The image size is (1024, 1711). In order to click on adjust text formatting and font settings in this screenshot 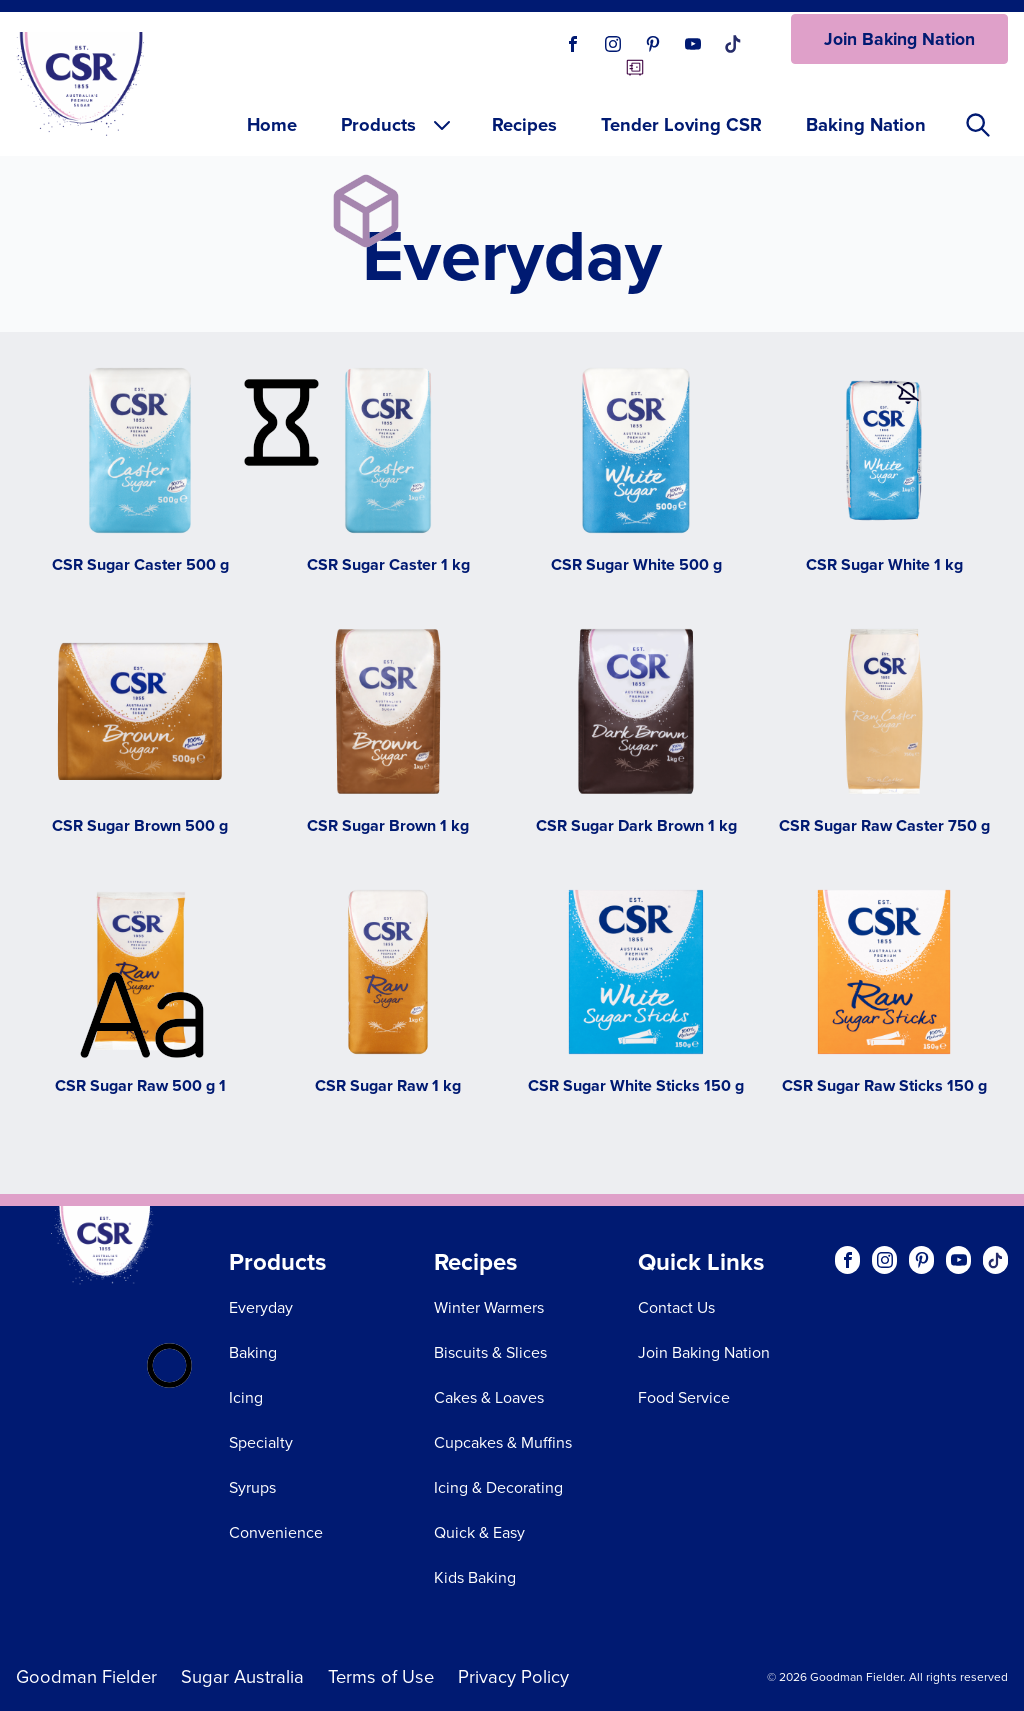, I will do `click(142, 1015)`.